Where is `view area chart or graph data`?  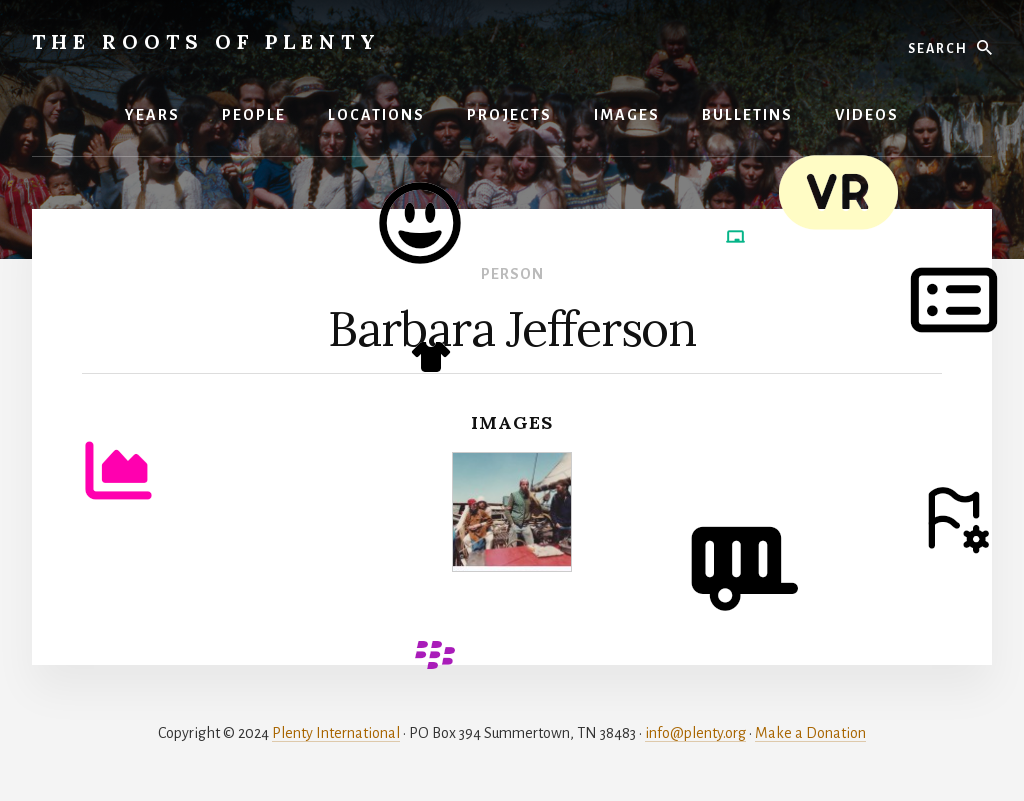 view area chart or graph data is located at coordinates (118, 470).